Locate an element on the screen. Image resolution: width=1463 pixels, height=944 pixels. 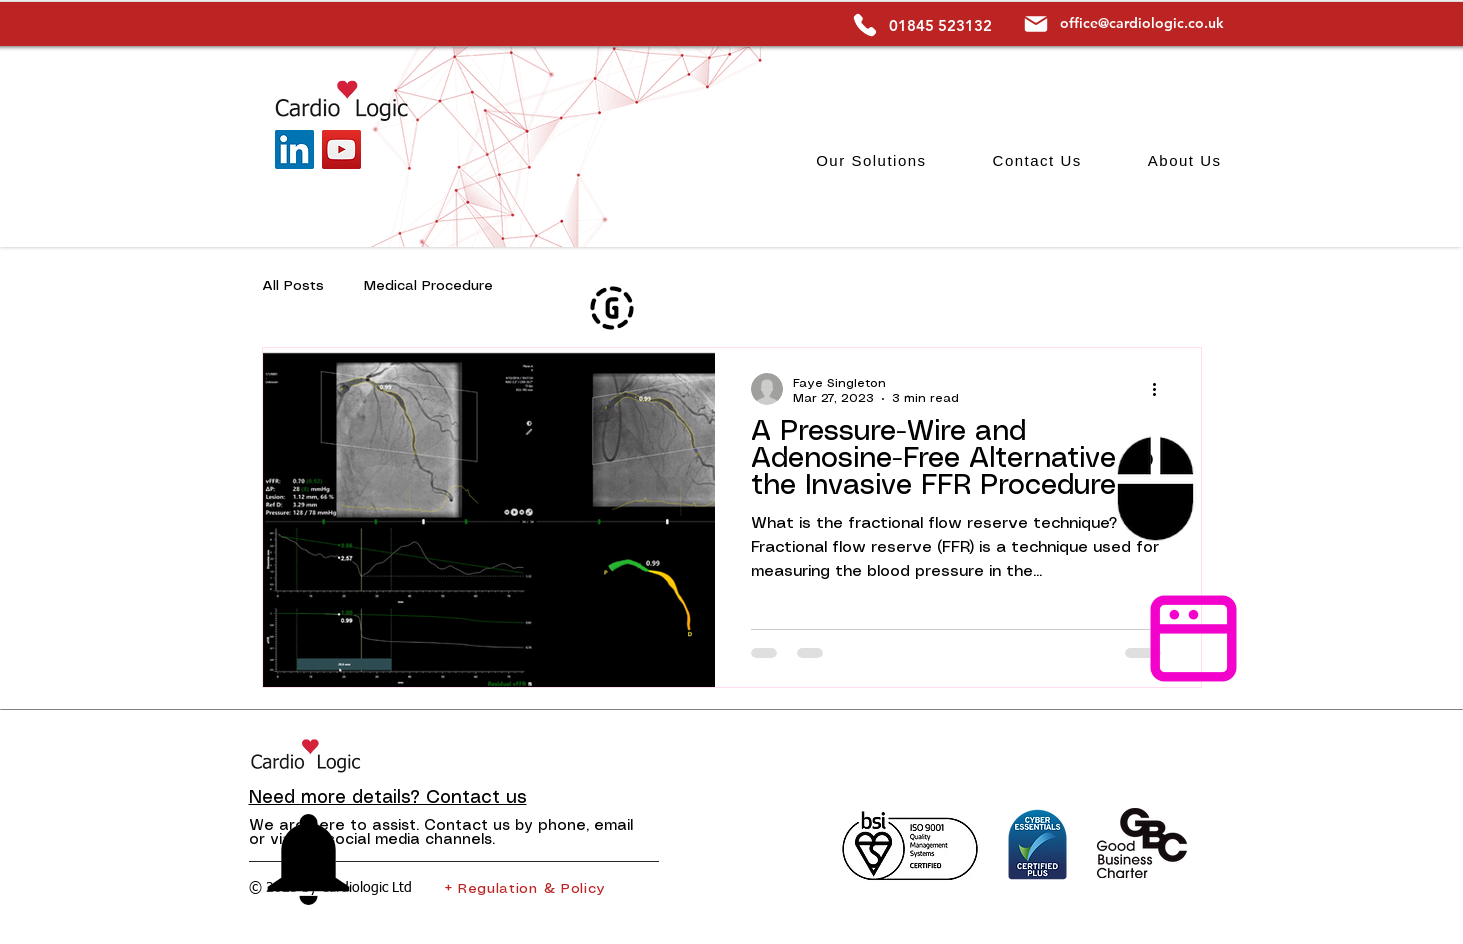
view notifications is located at coordinates (308, 859).